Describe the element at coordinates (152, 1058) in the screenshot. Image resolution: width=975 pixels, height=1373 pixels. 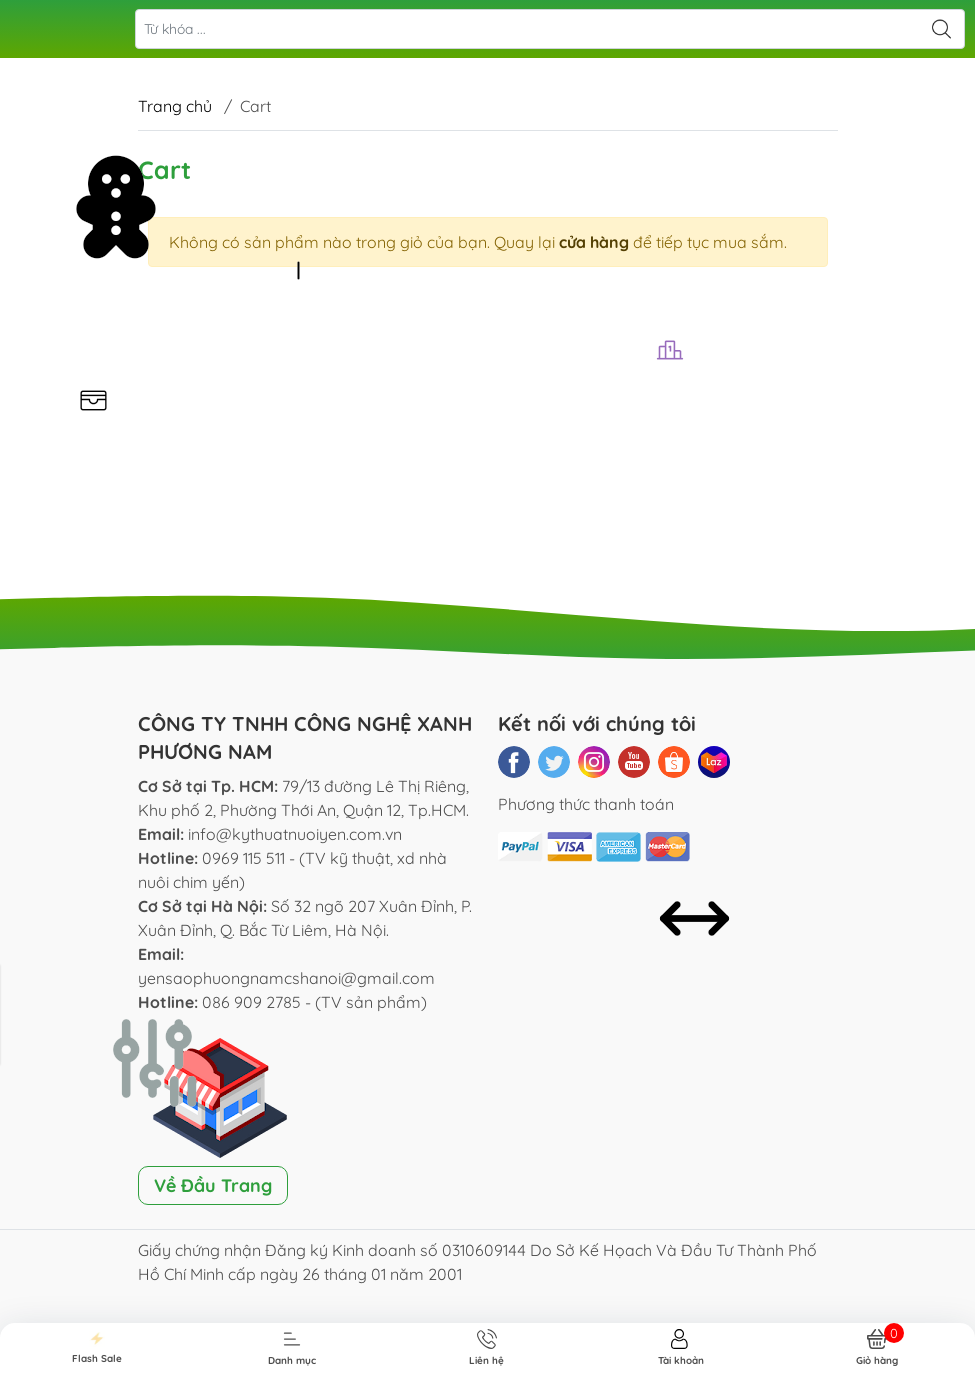
I see `pause automatic adjustments or settings sync` at that location.